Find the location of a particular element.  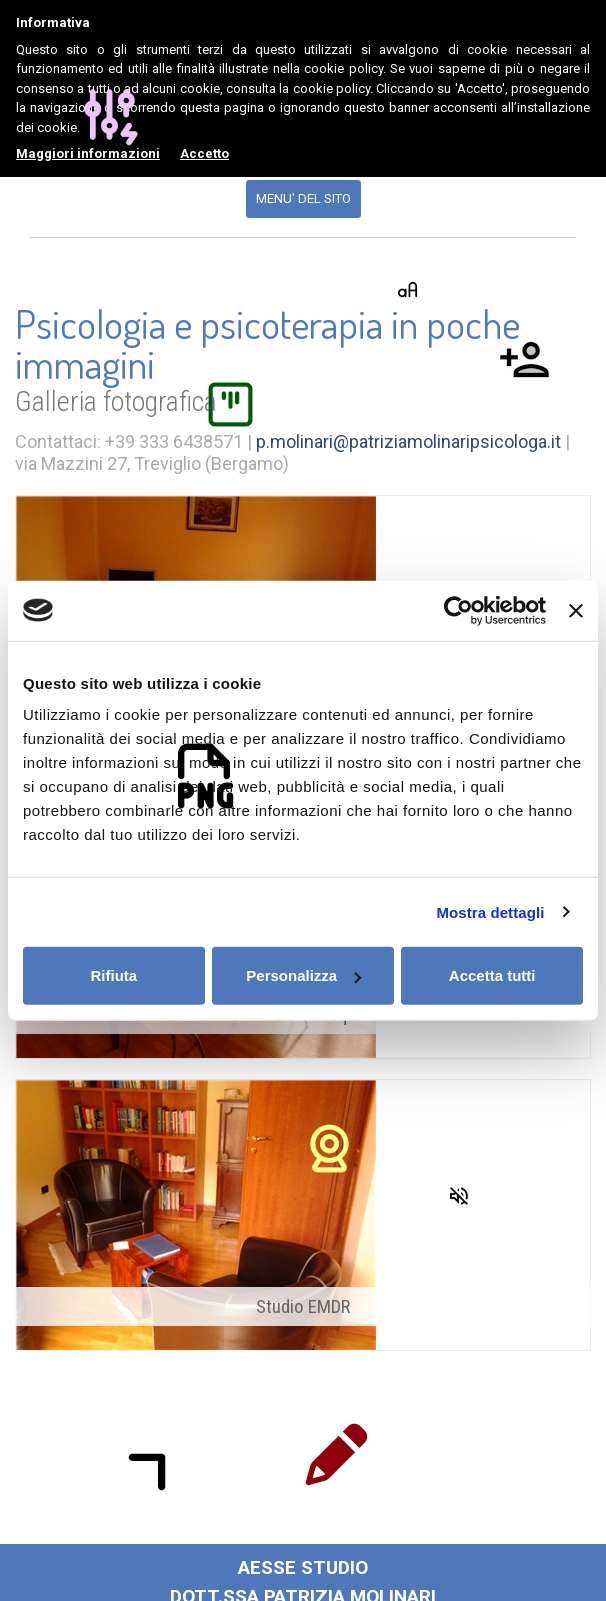

quick settings with power optimization is located at coordinates (109, 114).